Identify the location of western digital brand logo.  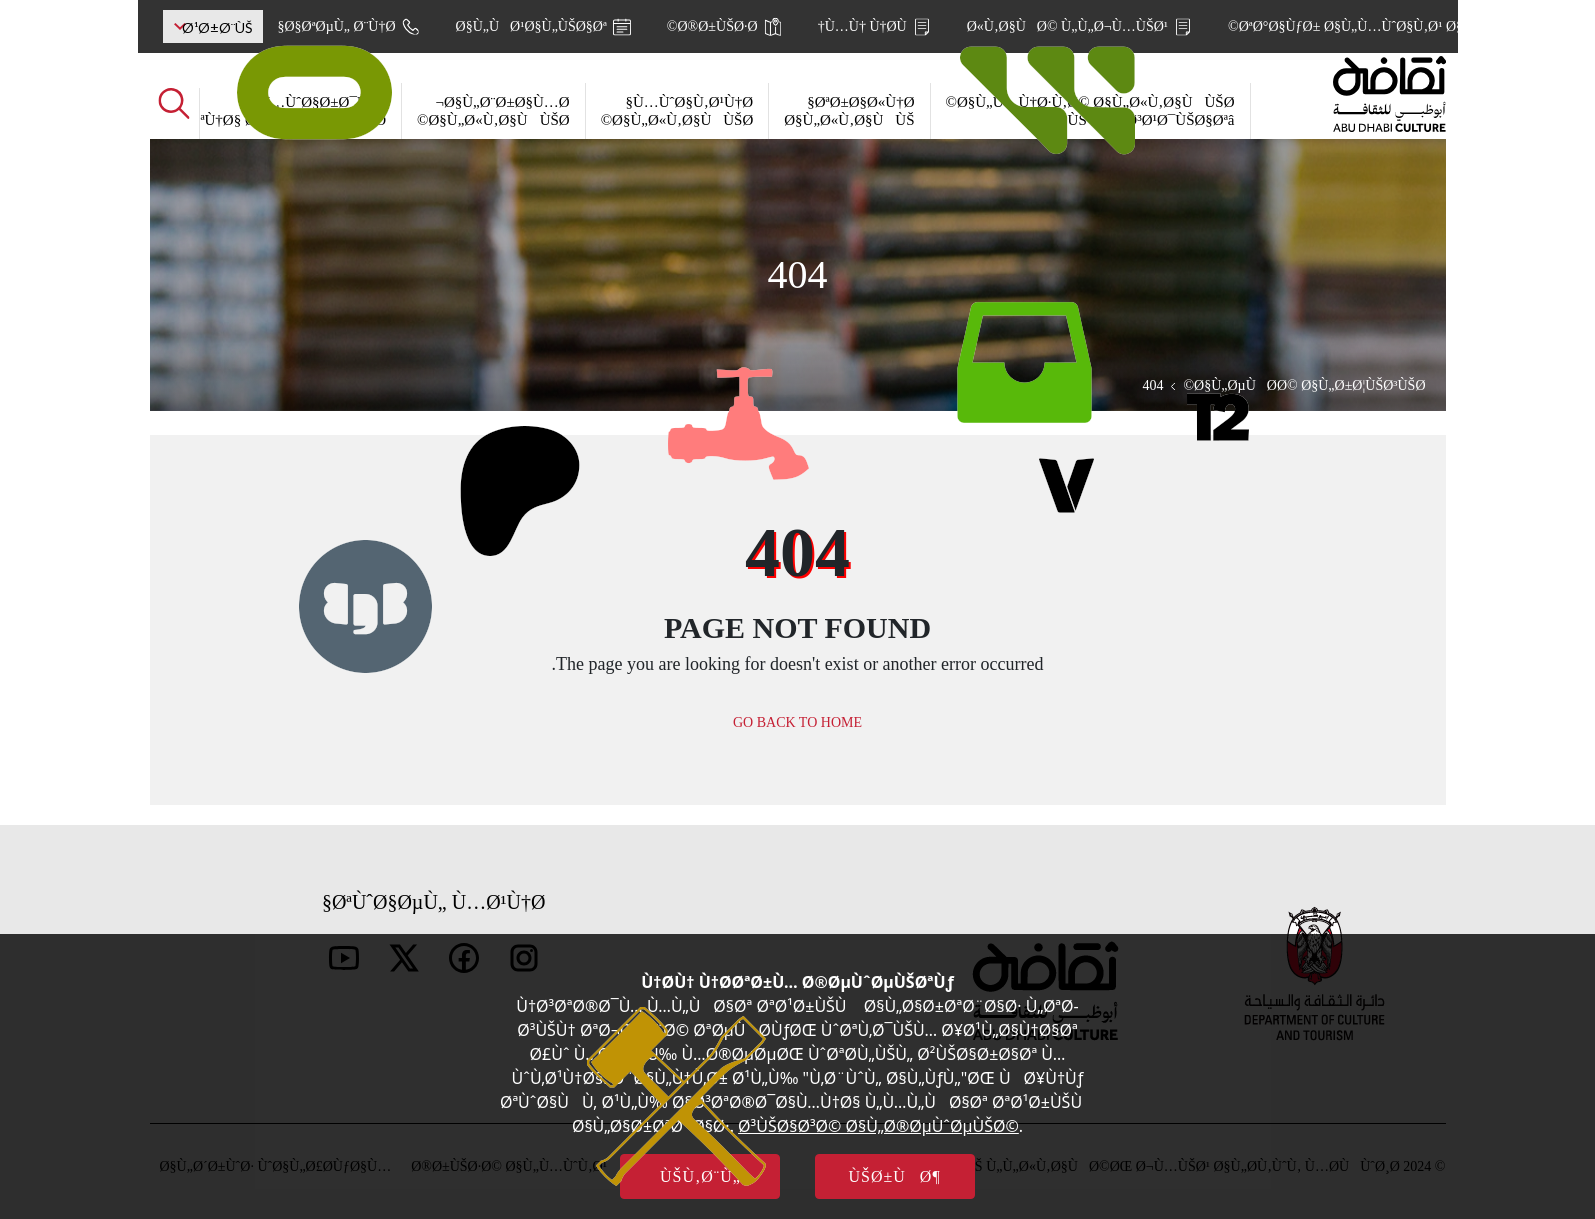
(1047, 100).